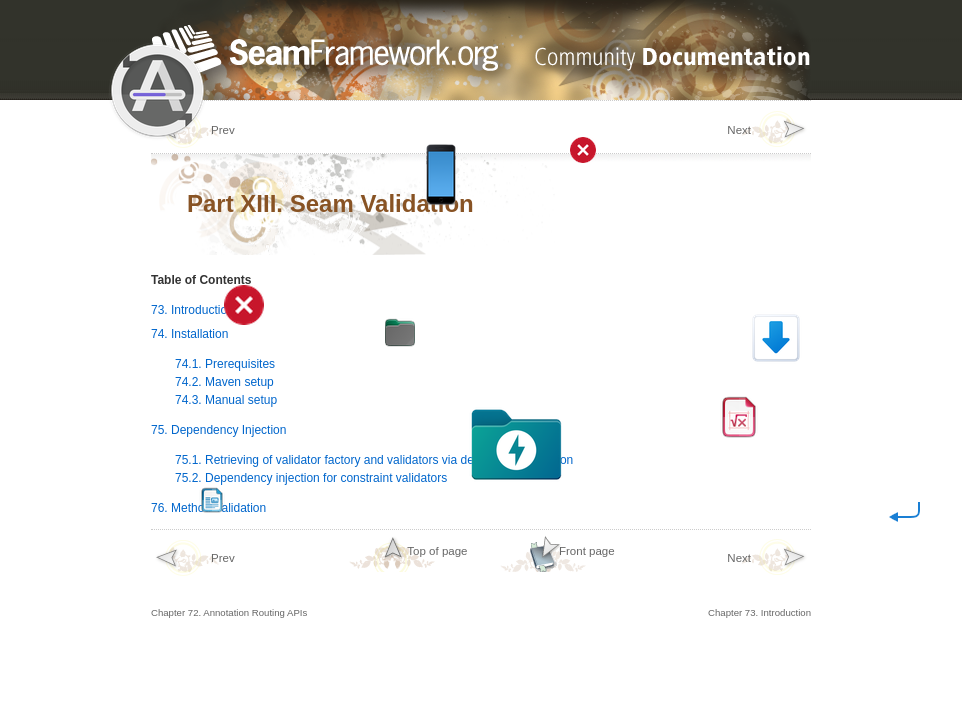  What do you see at coordinates (516, 447) in the screenshot?
I see `open fastapi project folder` at bounding box center [516, 447].